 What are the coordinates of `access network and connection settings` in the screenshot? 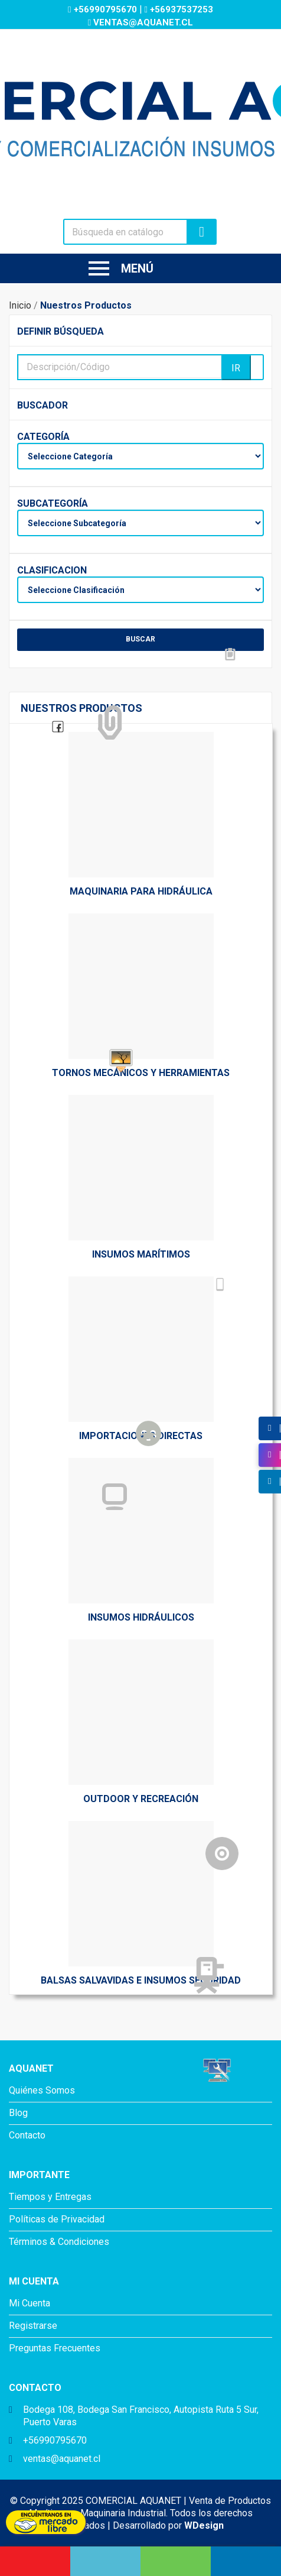 It's located at (217, 2070).